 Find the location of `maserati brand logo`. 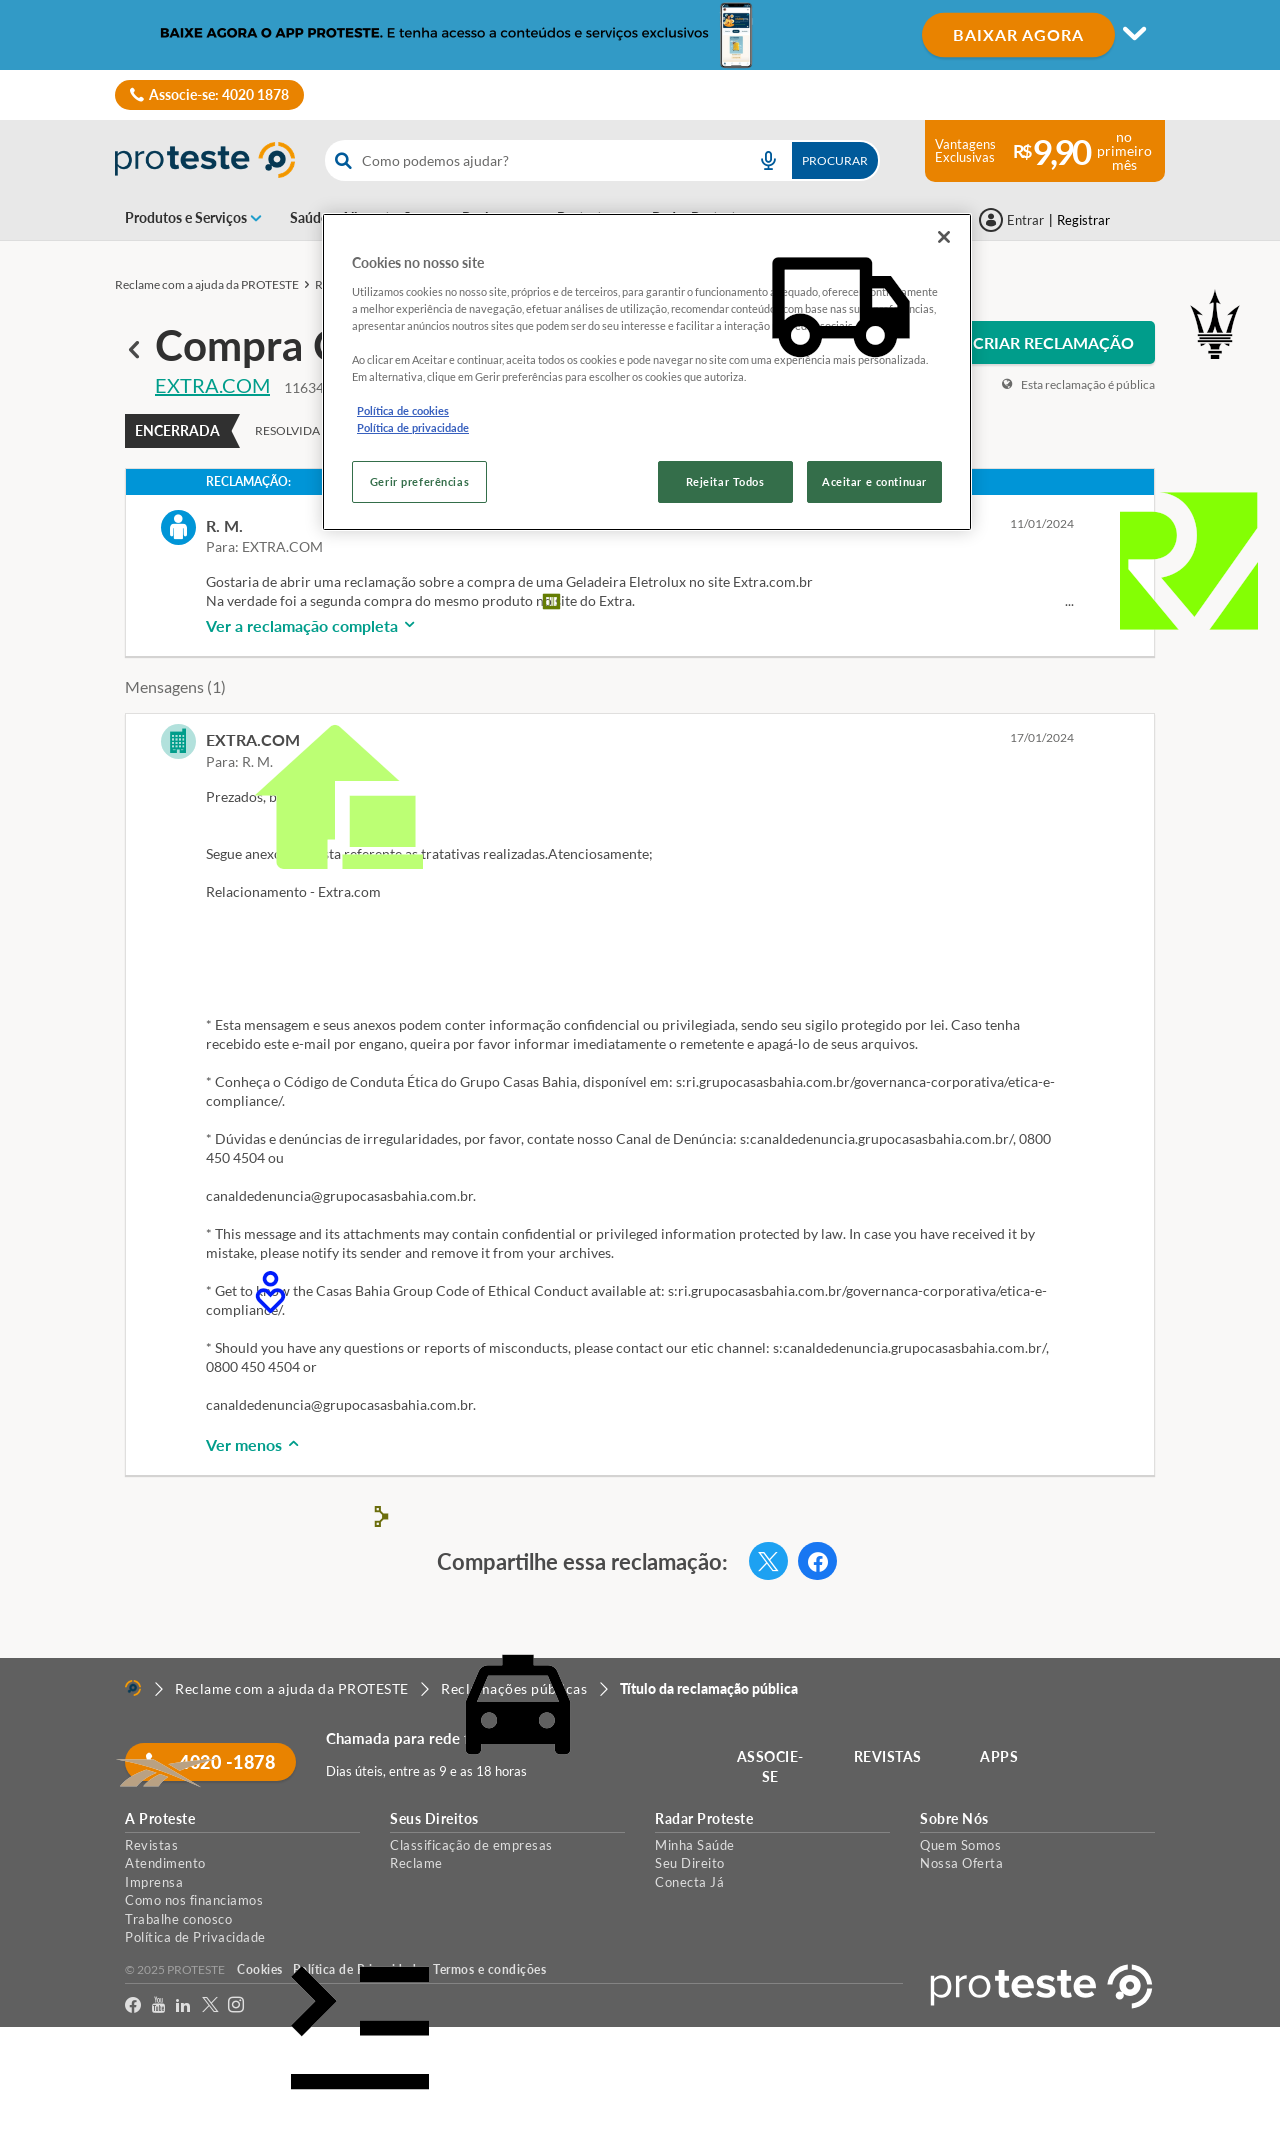

maserati brand logo is located at coordinates (1215, 324).